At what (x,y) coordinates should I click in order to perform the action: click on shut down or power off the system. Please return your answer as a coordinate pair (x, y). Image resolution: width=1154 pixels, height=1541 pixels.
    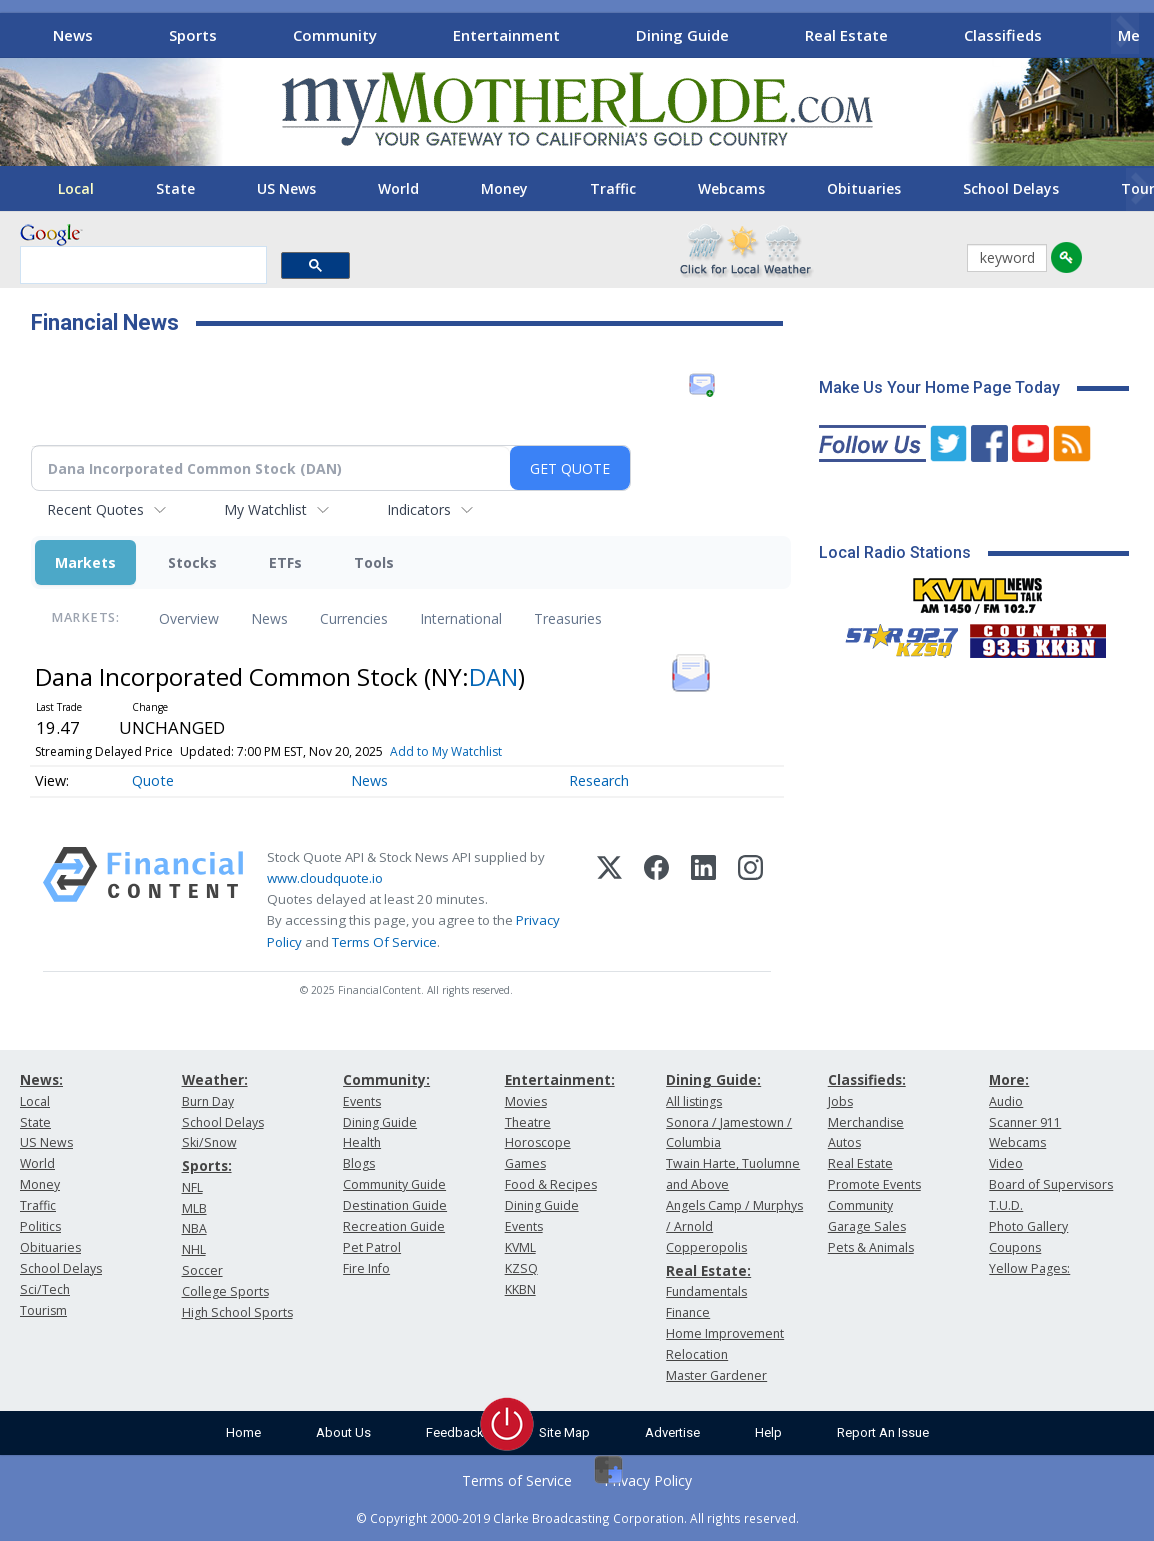
    Looking at the image, I should click on (507, 1424).